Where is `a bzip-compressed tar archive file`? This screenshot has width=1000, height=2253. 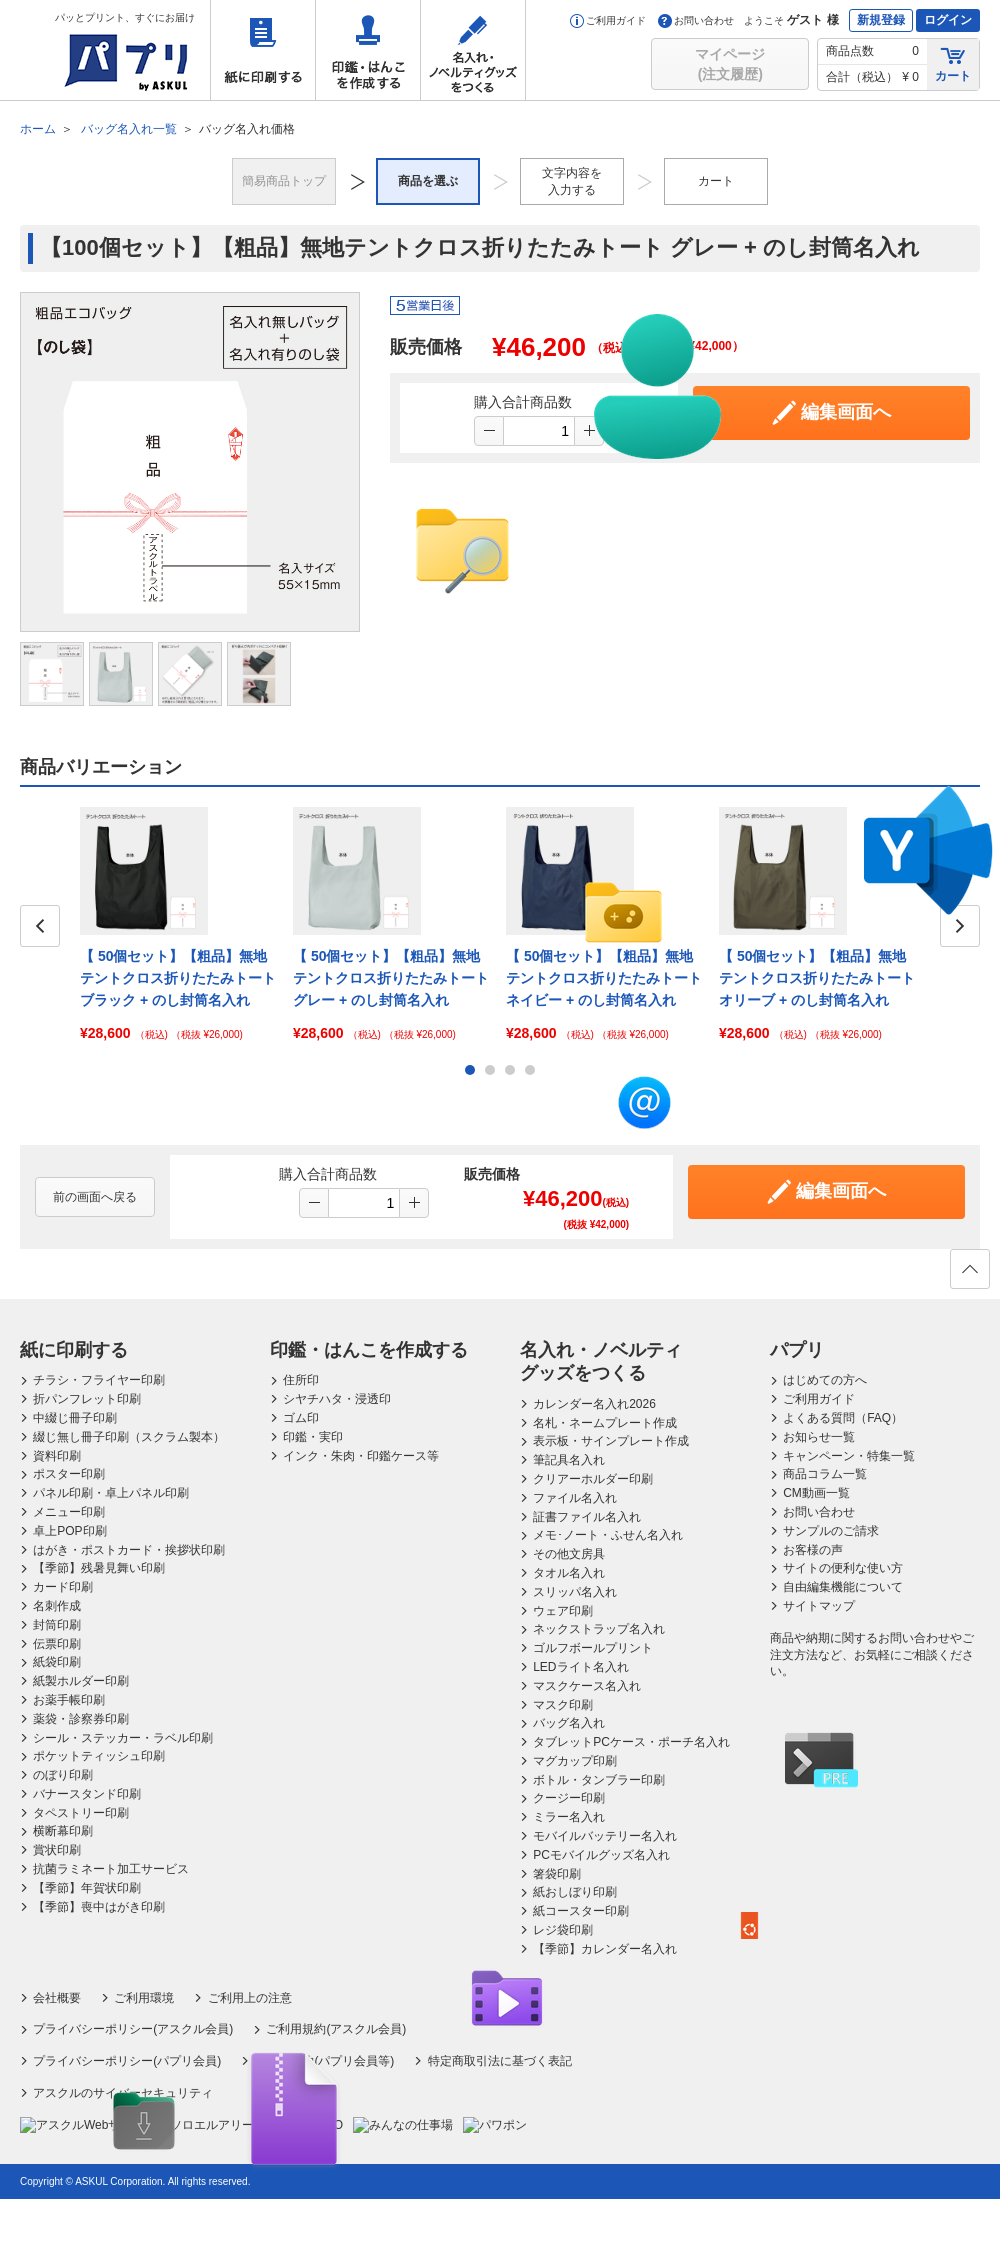
a bzip-compressed tar archive file is located at coordinates (294, 2111).